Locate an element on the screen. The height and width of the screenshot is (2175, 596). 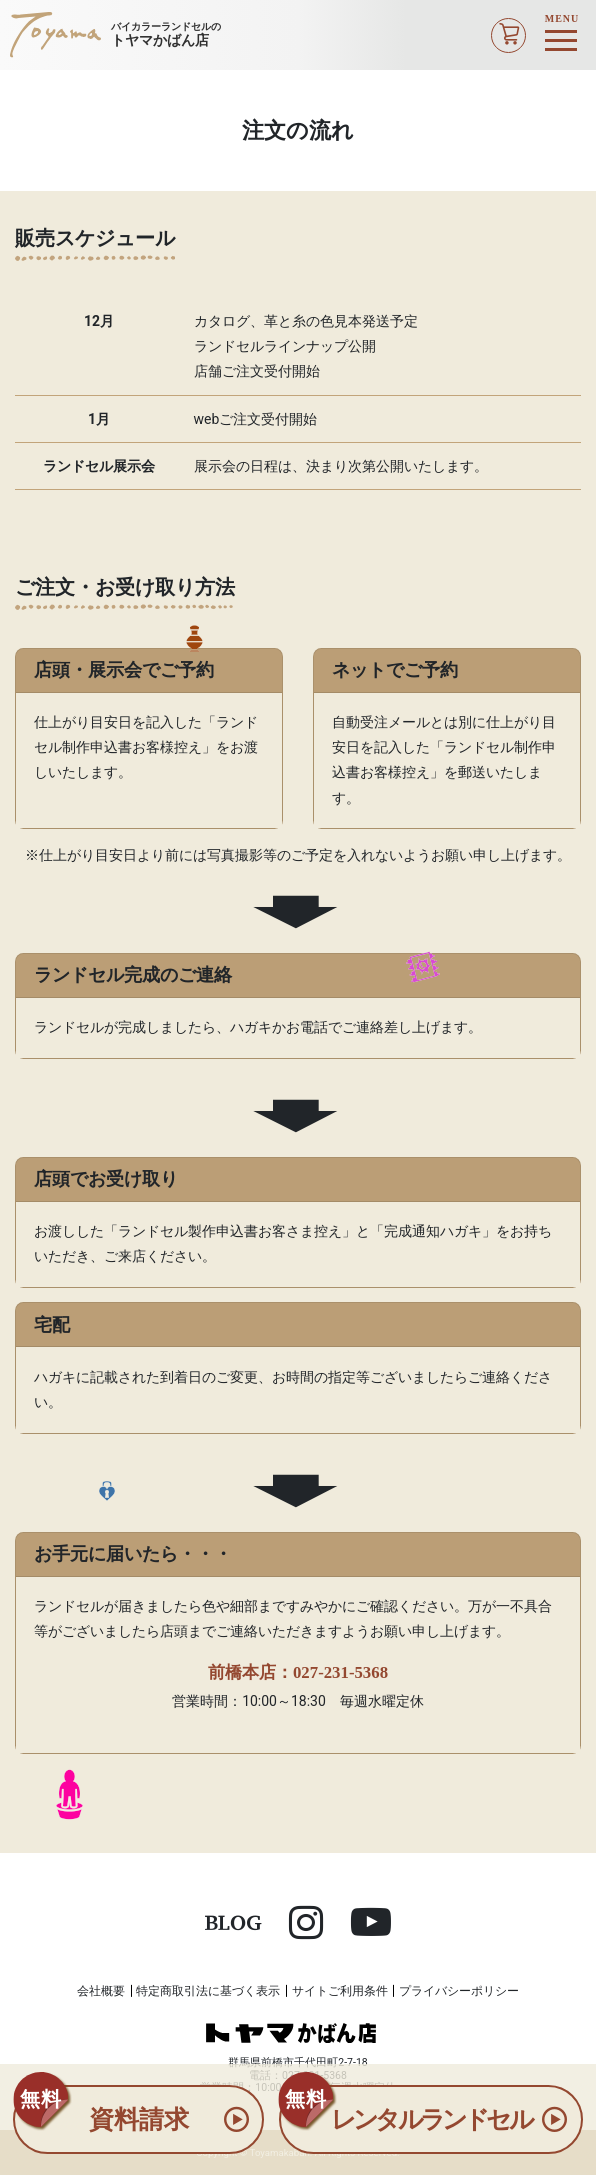
indicates protected or private favorites is located at coordinates (107, 1491).